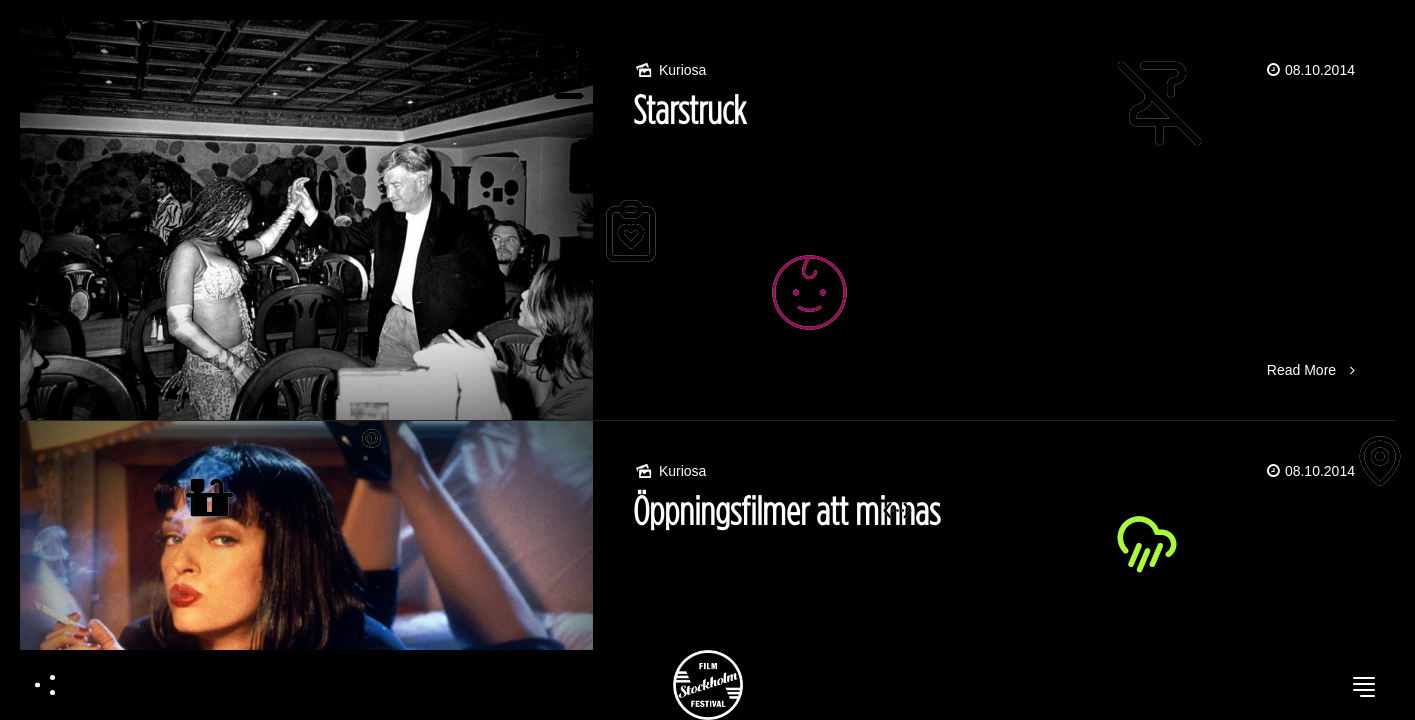 This screenshot has width=1415, height=720. Describe the element at coordinates (1159, 103) in the screenshot. I see `unpin an item from its current location` at that location.